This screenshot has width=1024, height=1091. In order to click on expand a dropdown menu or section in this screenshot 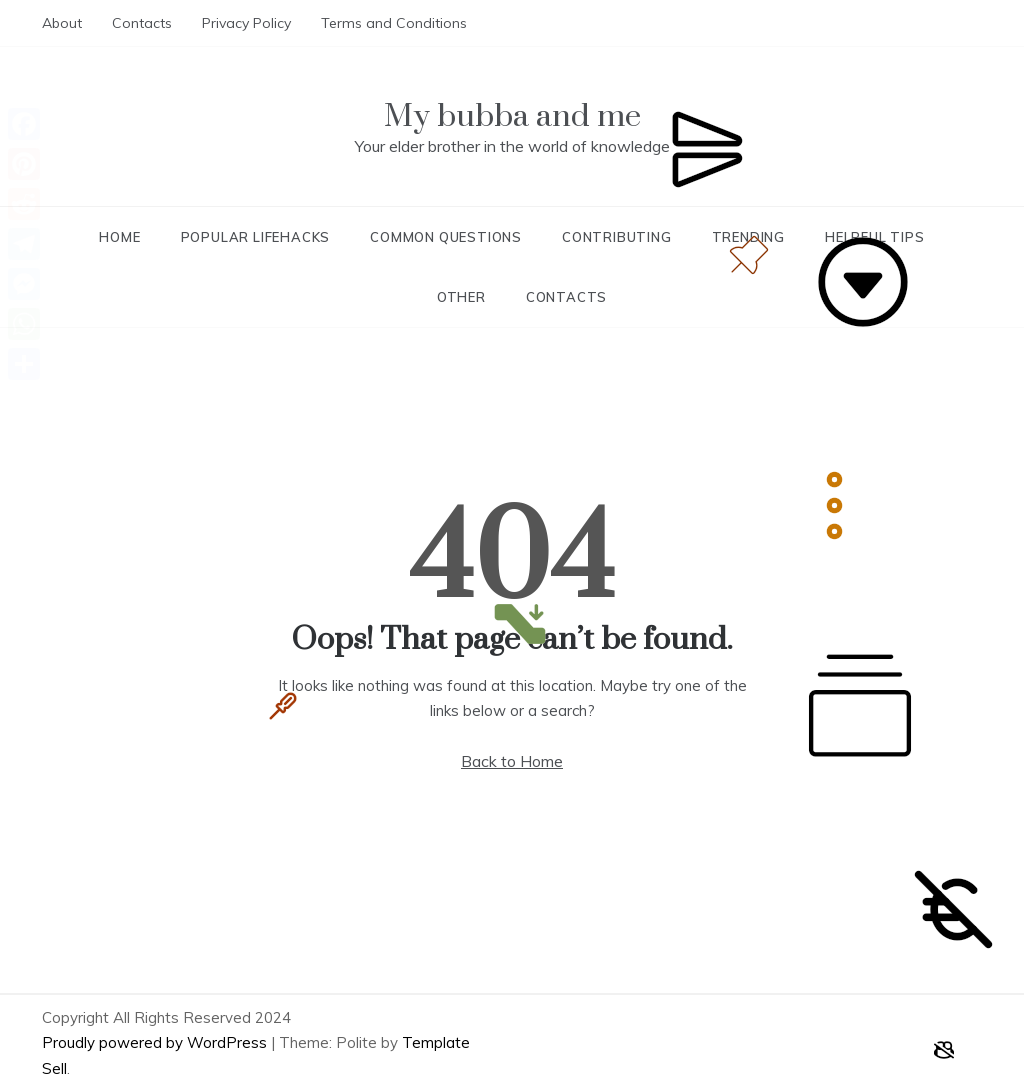, I will do `click(863, 282)`.